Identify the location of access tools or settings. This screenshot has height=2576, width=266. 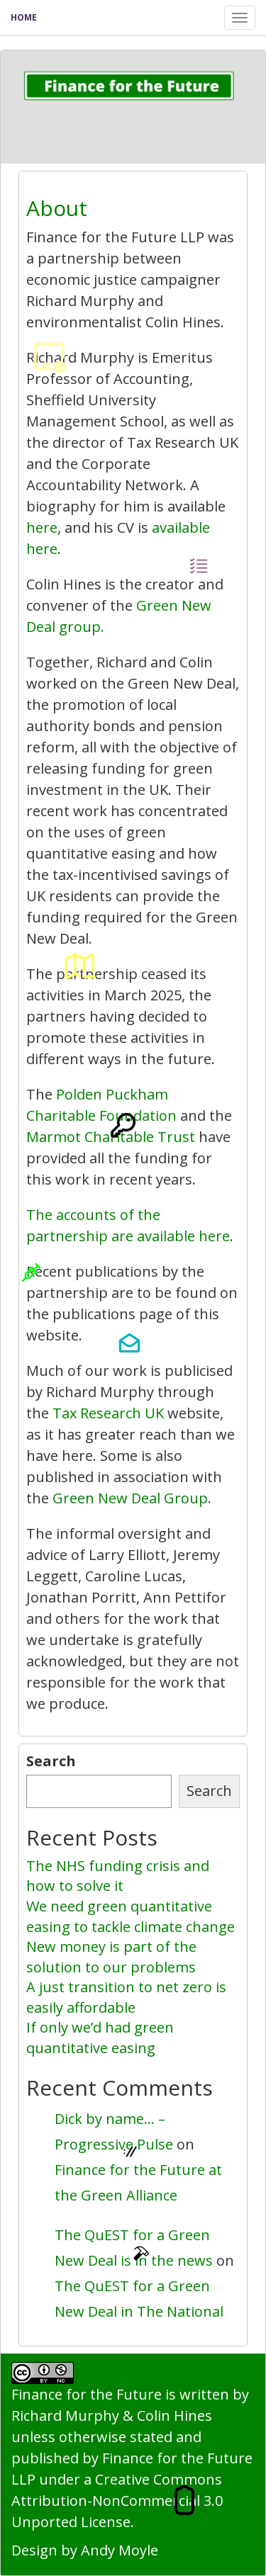
(140, 2254).